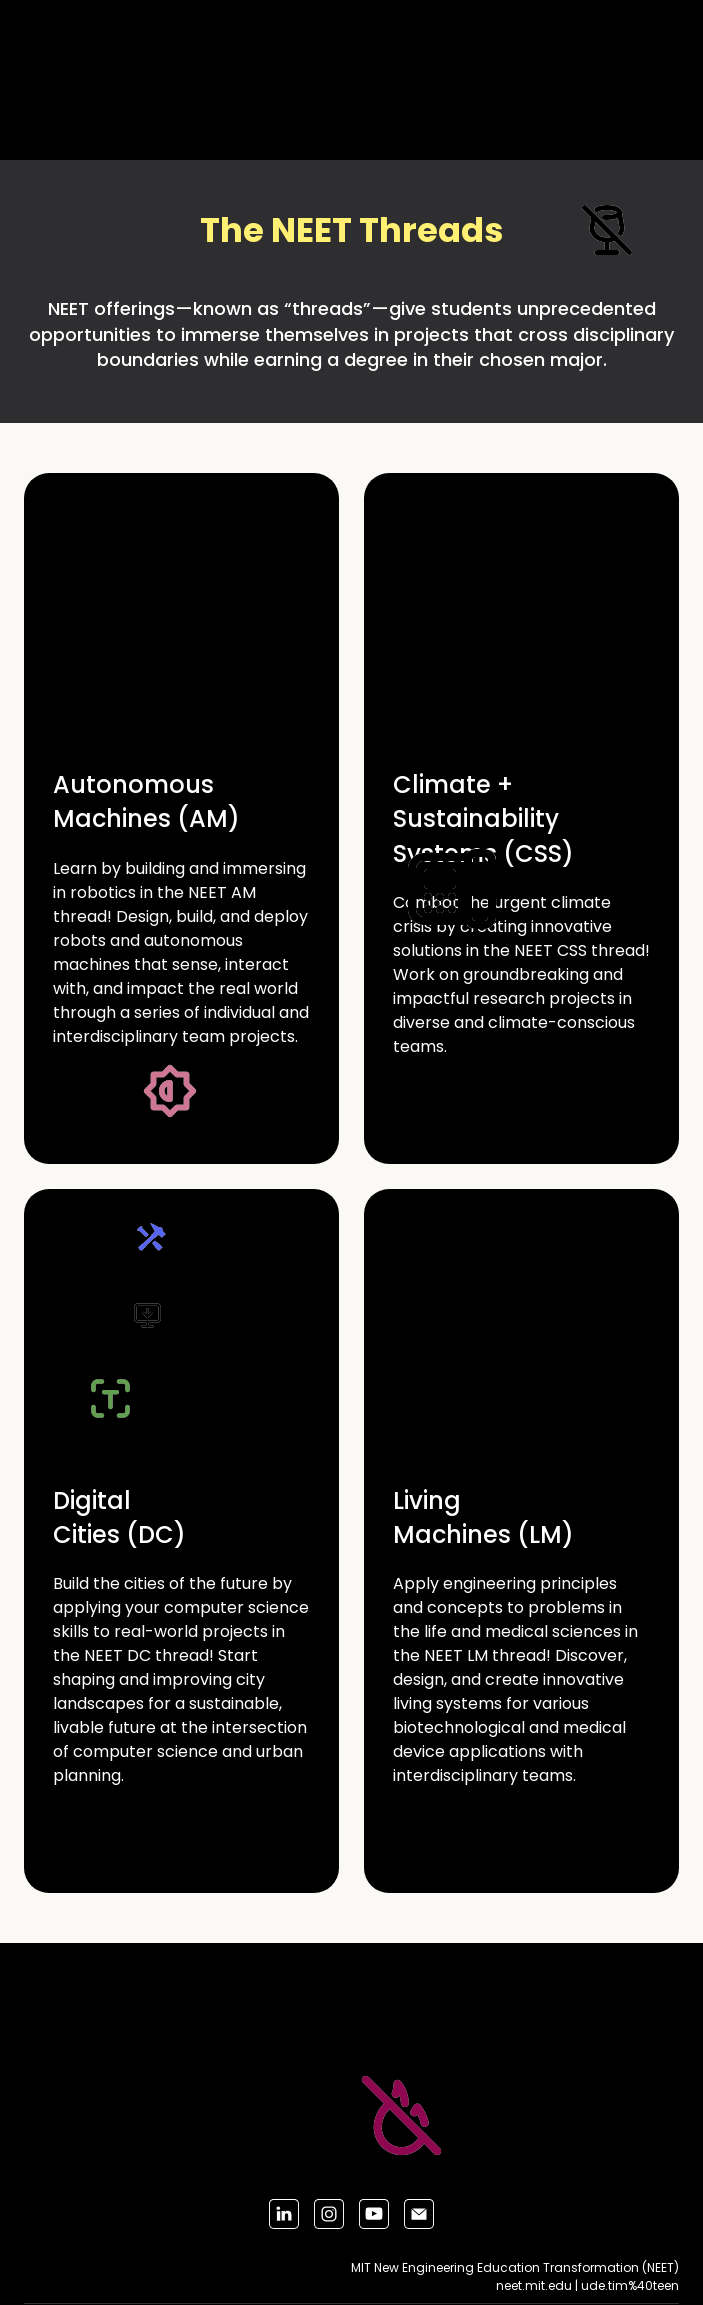  Describe the element at coordinates (452, 889) in the screenshot. I see `call using landline phone` at that location.